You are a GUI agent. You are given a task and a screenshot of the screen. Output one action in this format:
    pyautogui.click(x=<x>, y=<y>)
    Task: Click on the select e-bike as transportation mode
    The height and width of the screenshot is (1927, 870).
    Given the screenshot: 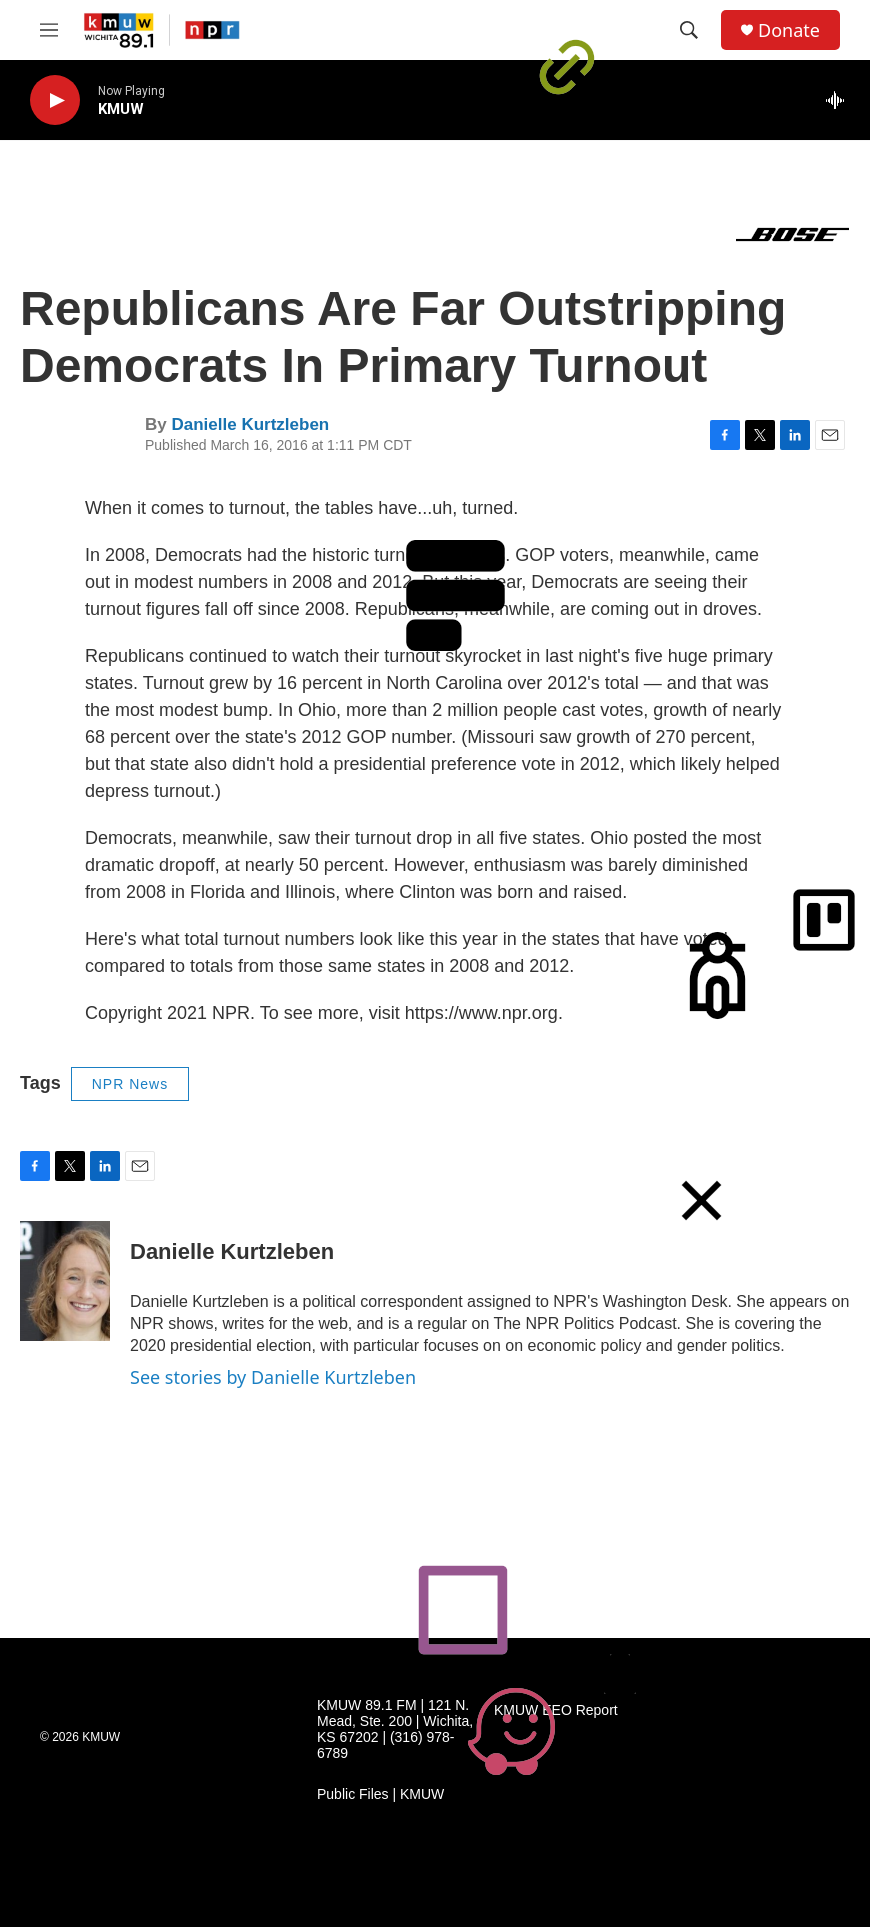 What is the action you would take?
    pyautogui.click(x=717, y=975)
    